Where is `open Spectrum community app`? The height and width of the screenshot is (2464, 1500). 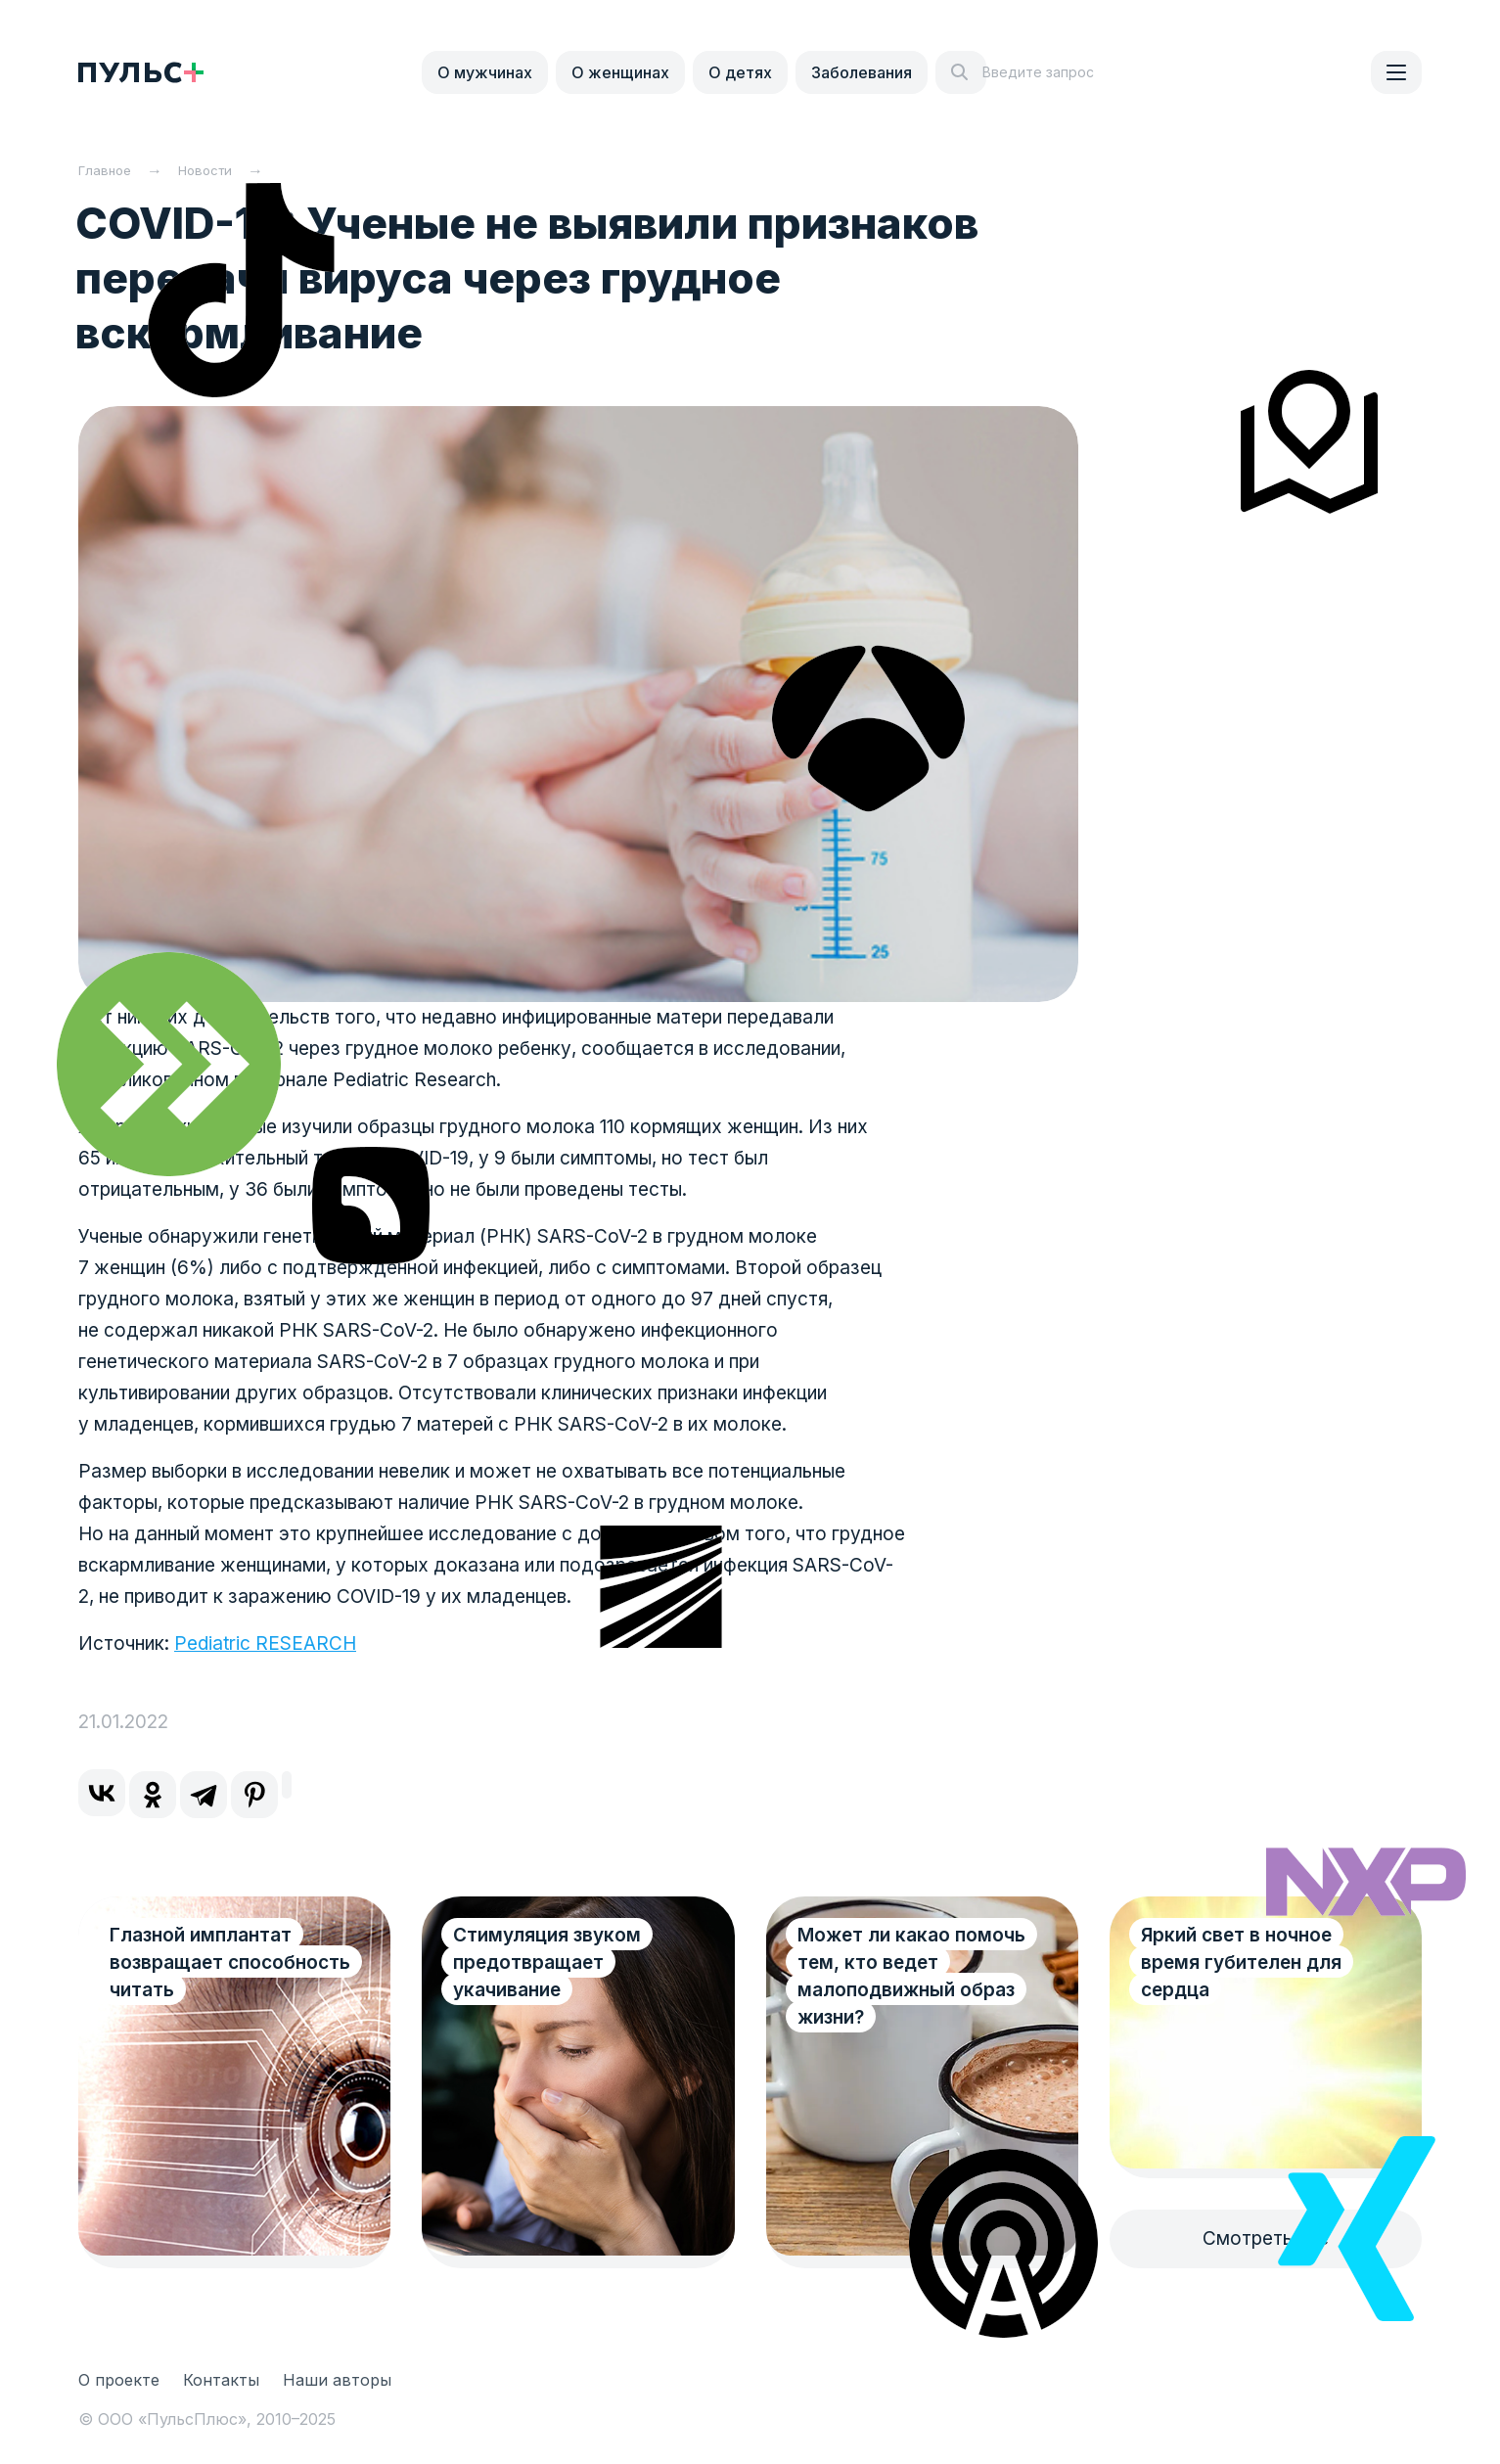
open Spectrum community app is located at coordinates (371, 1206).